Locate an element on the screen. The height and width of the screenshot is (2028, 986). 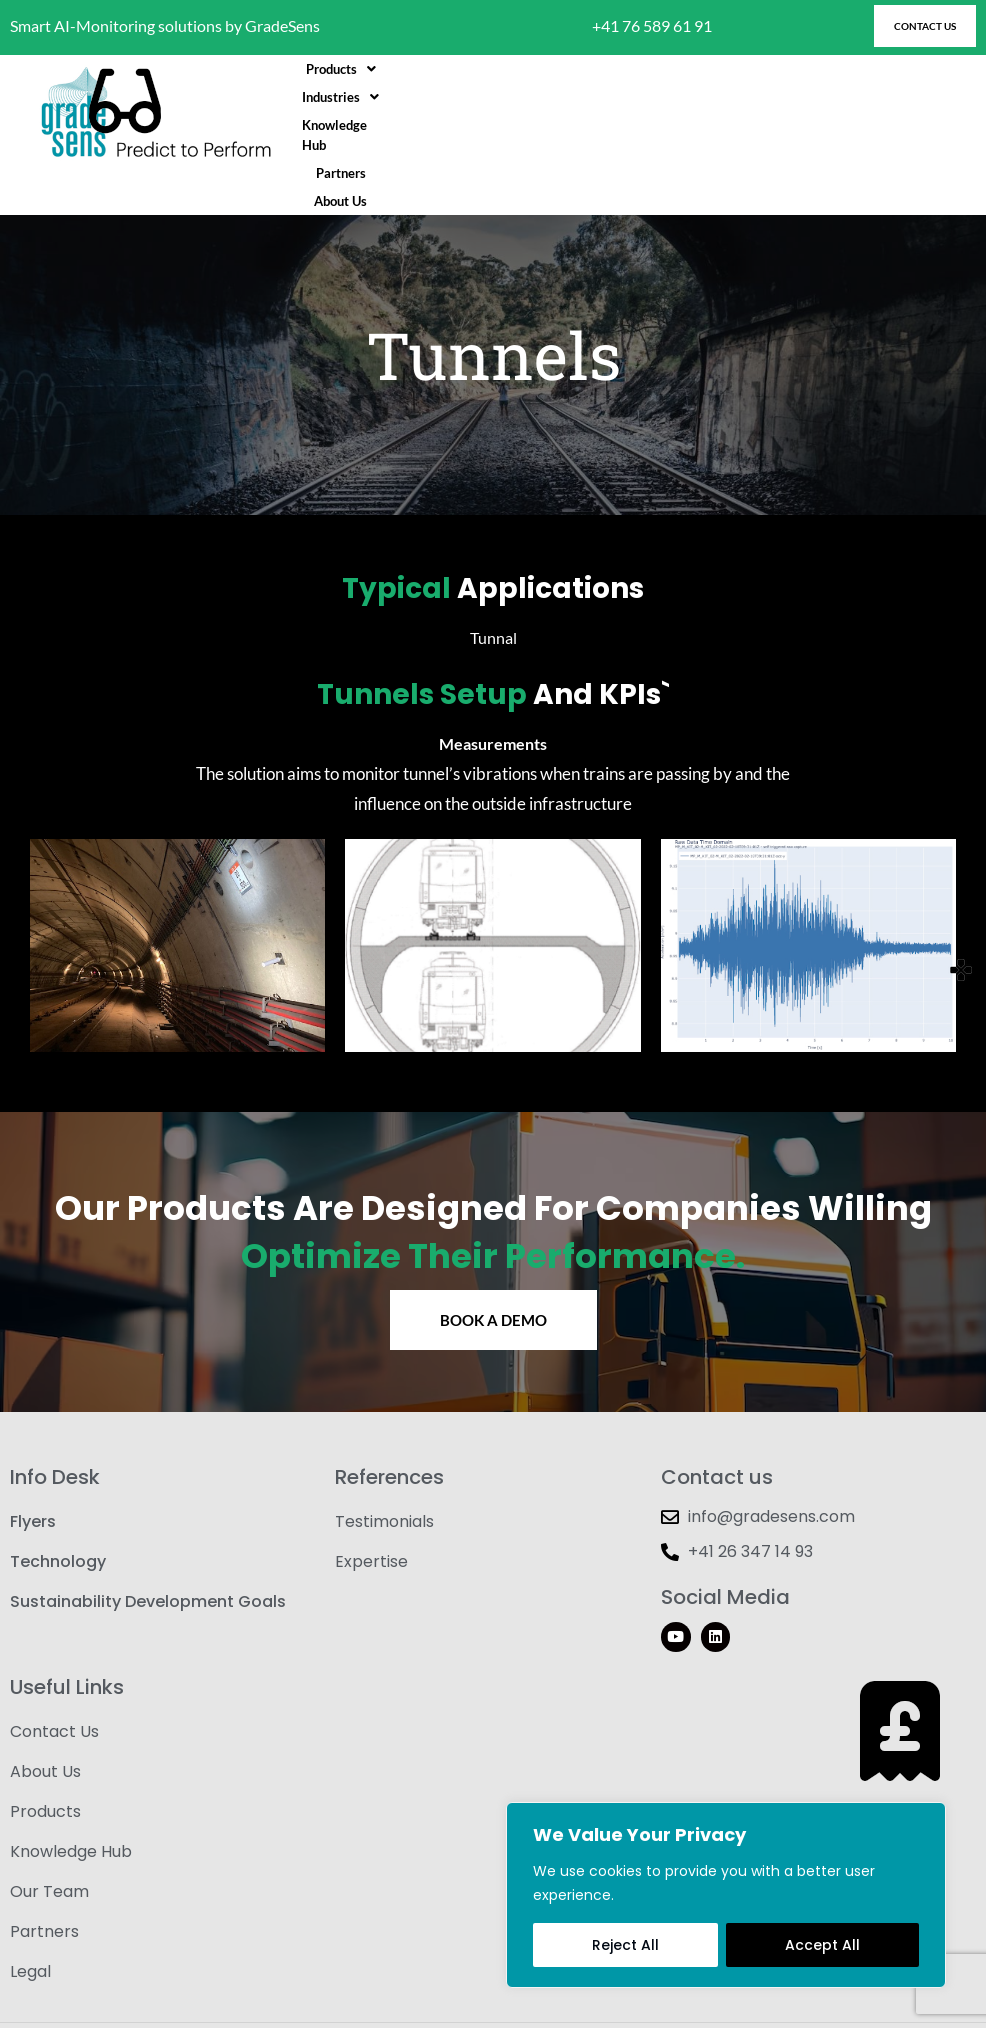
view or access reading mode is located at coordinates (125, 101).